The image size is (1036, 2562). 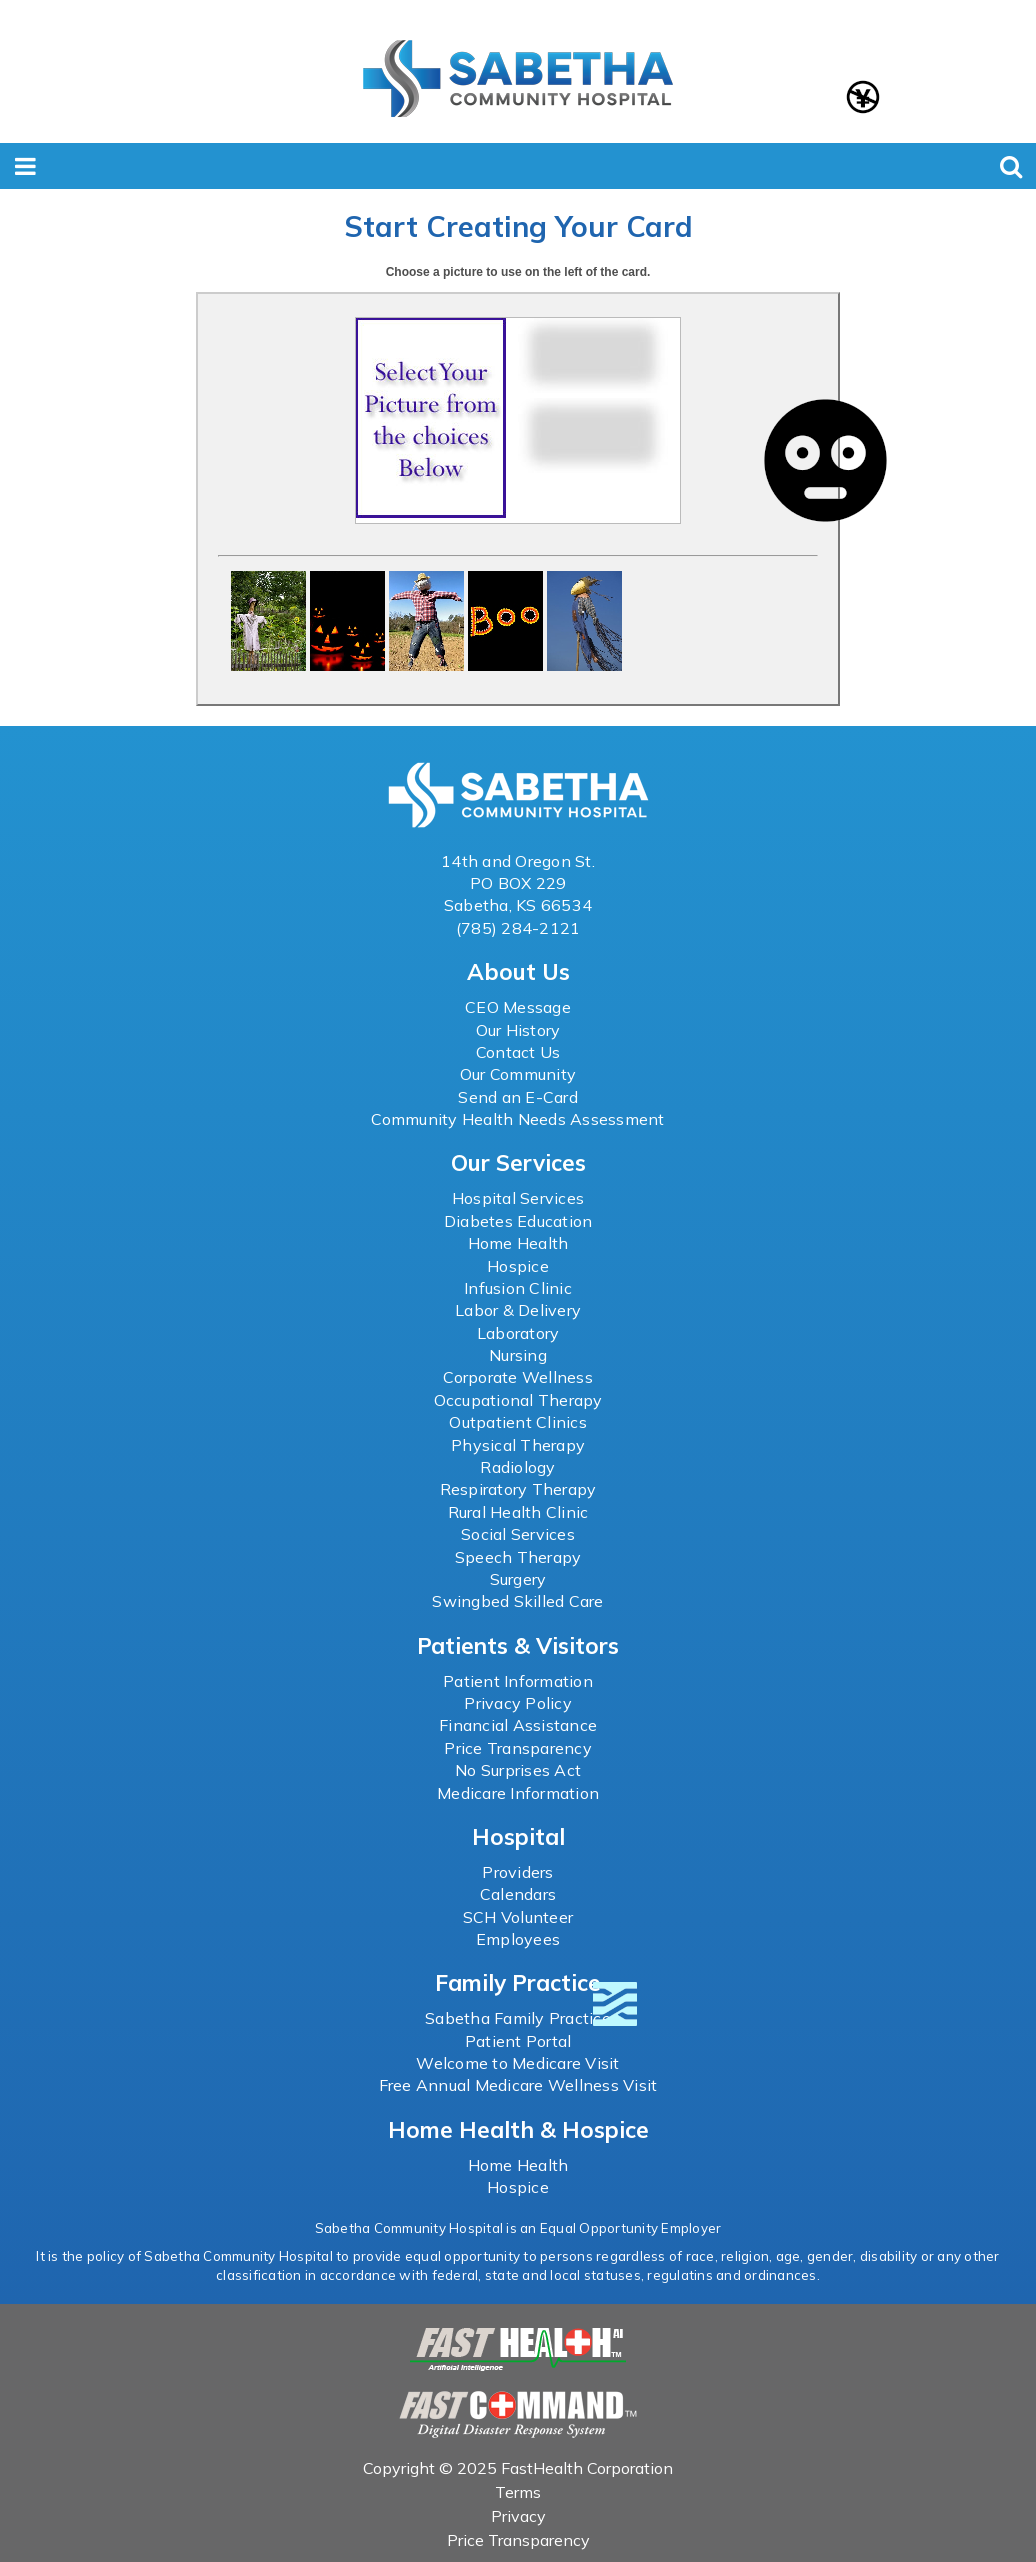 I want to click on flushed or surprised reaction emoji, so click(x=825, y=460).